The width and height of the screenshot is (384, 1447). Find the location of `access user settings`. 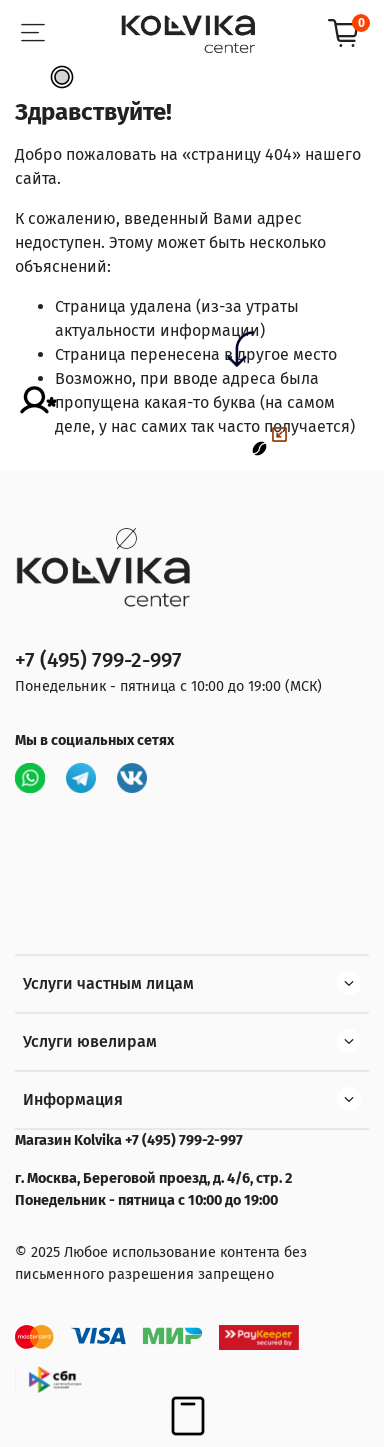

access user settings is located at coordinates (38, 401).